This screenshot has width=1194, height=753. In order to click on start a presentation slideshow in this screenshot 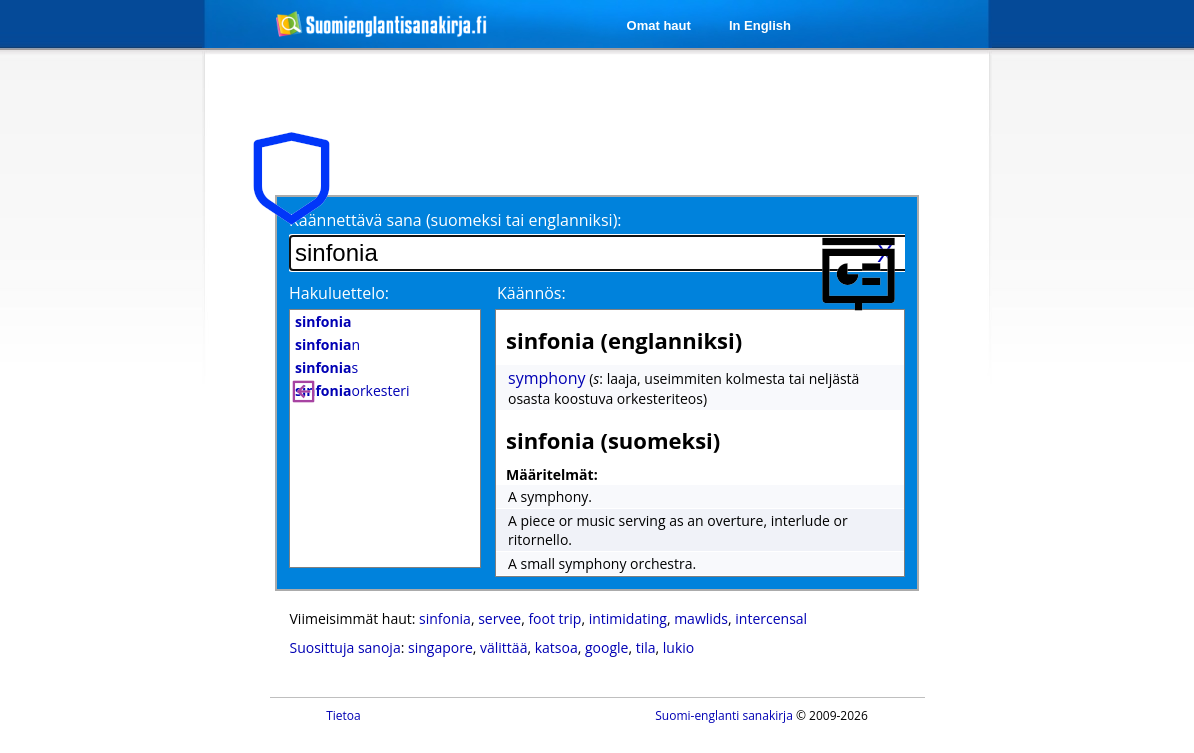, I will do `click(858, 270)`.